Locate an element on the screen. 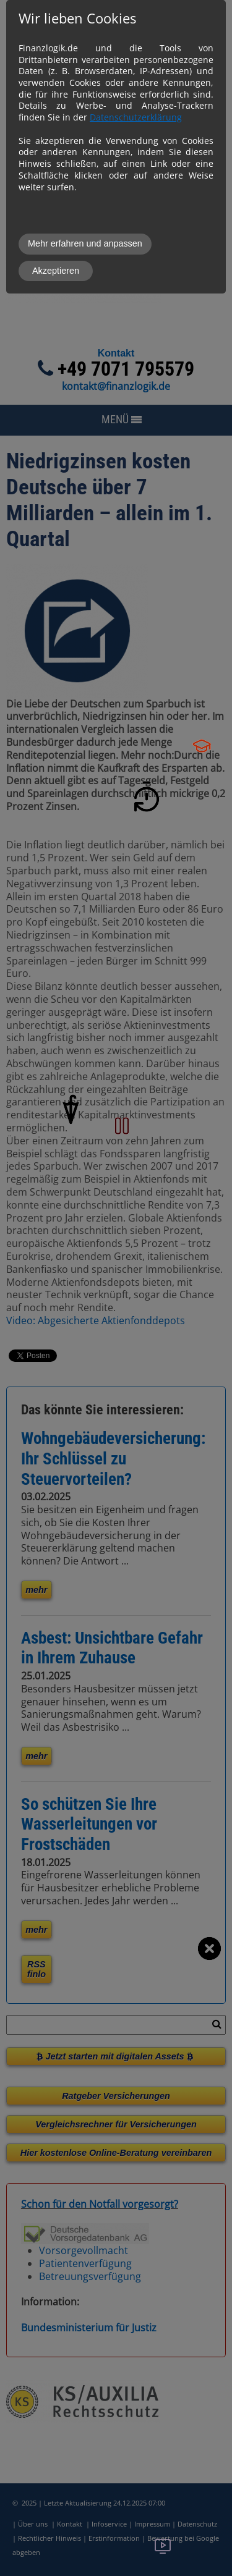  close or dismiss a dialog is located at coordinates (209, 1948).